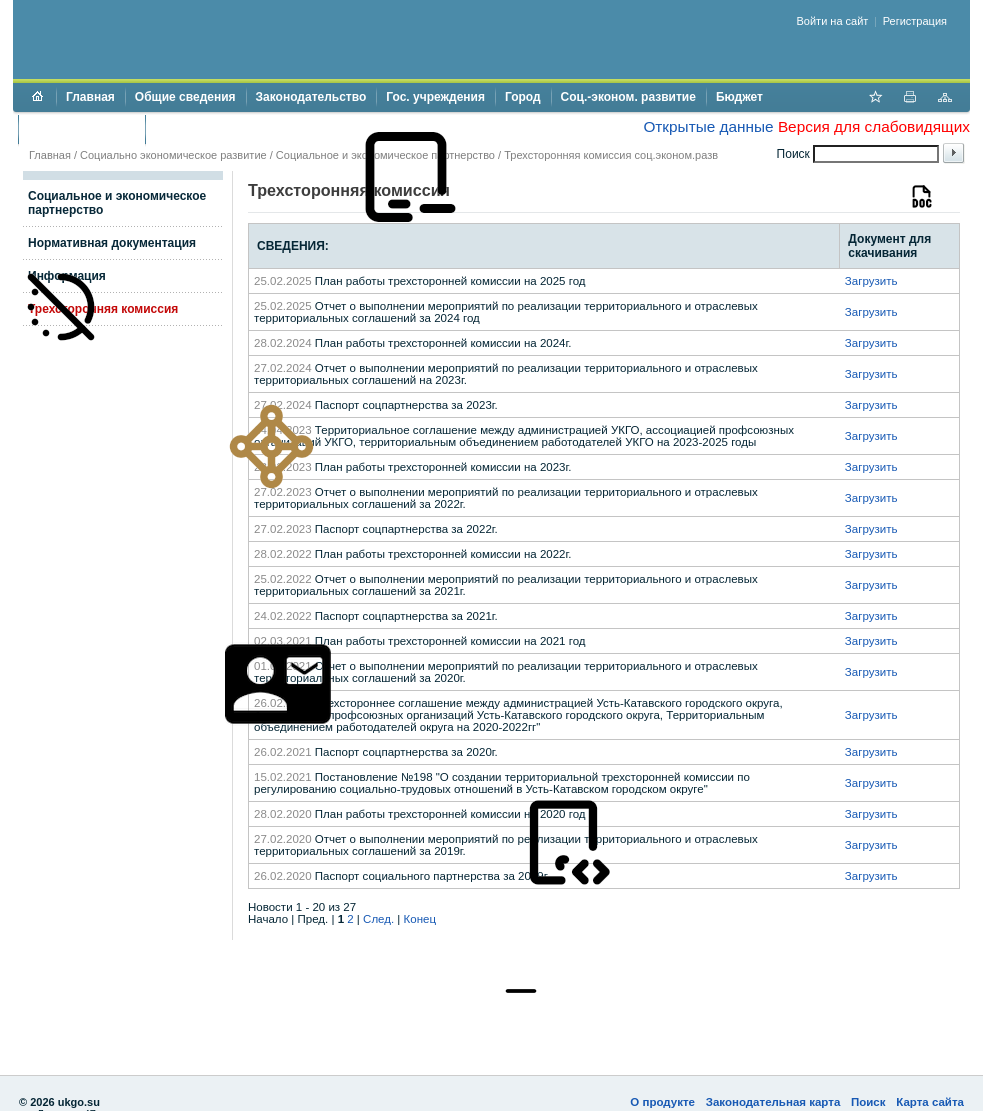  What do you see at coordinates (921, 196) in the screenshot?
I see `indicates a Word document file type` at bounding box center [921, 196].